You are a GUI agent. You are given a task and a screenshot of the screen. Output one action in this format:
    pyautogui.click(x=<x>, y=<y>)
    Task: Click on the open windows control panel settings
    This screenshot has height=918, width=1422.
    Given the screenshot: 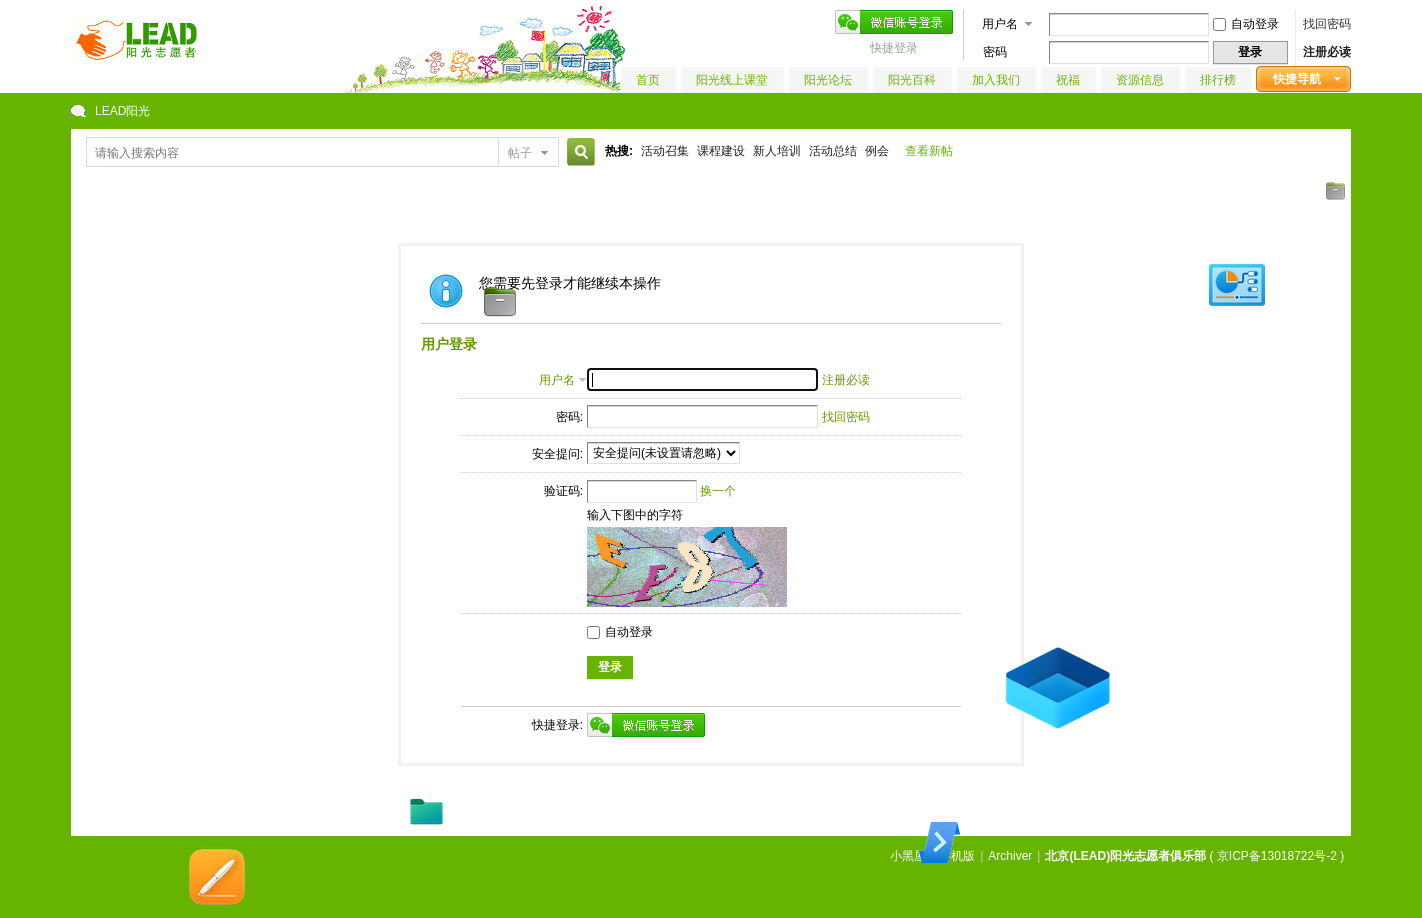 What is the action you would take?
    pyautogui.click(x=1237, y=285)
    